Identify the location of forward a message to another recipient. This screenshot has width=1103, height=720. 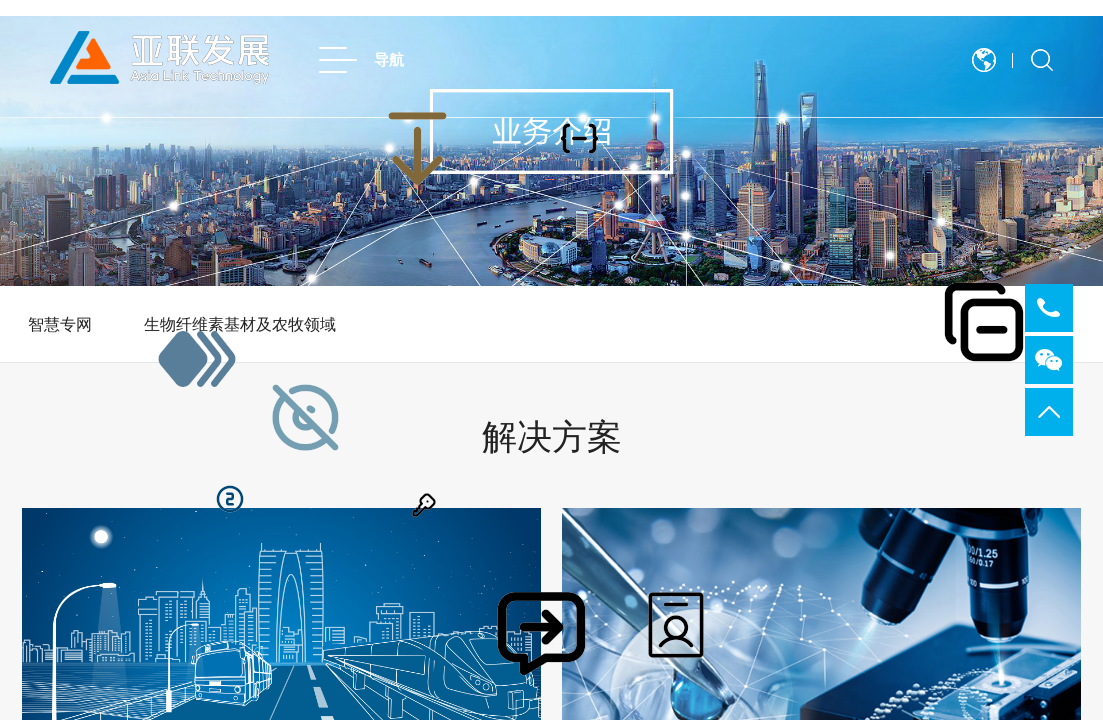
(541, 631).